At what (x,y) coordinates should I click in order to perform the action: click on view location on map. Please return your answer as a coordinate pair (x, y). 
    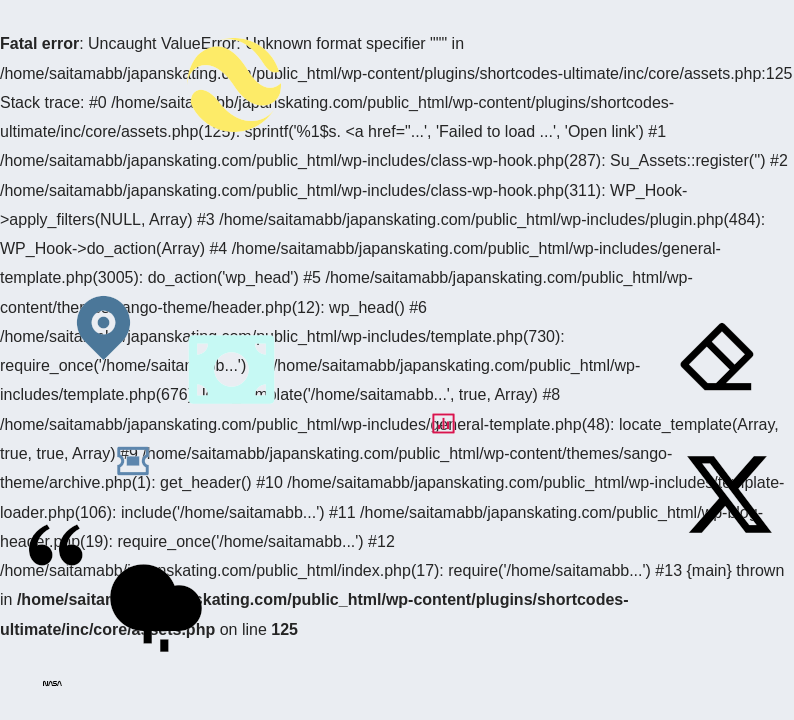
    Looking at the image, I should click on (103, 325).